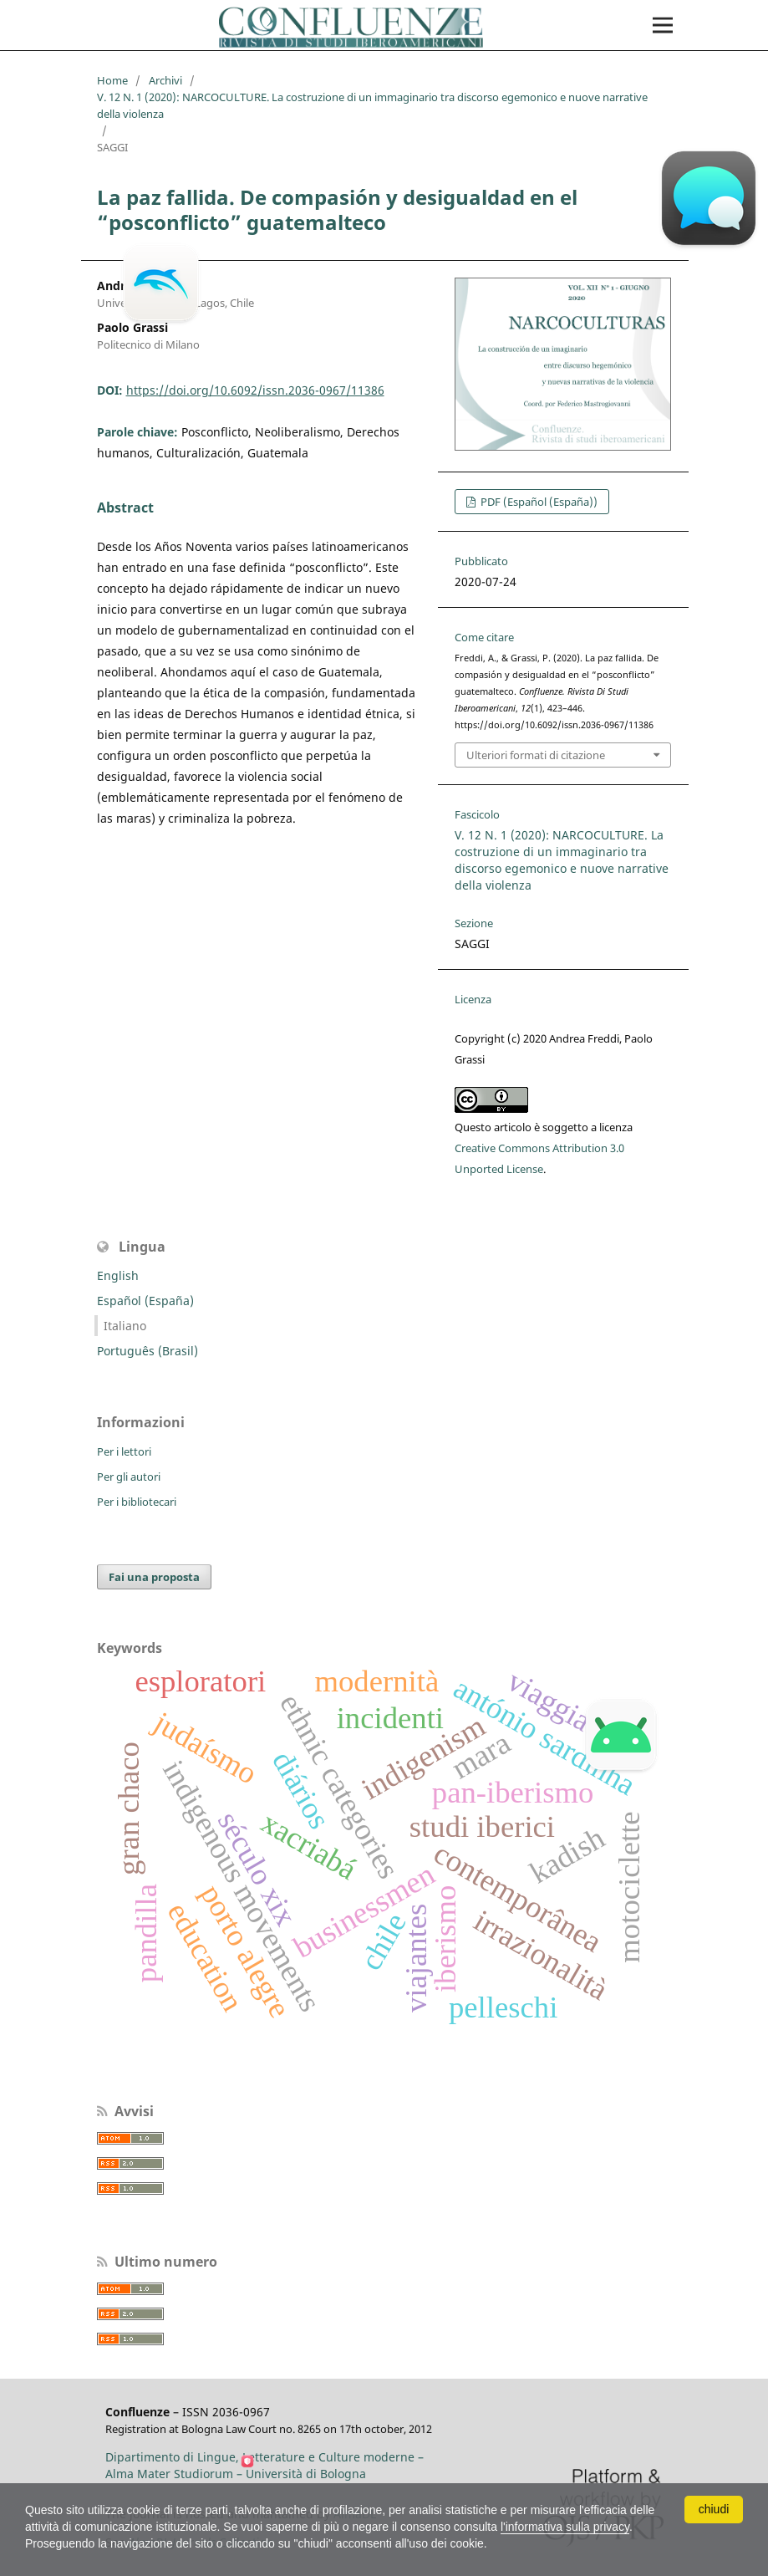  What do you see at coordinates (621, 1735) in the screenshot?
I see `open android app or emulator` at bounding box center [621, 1735].